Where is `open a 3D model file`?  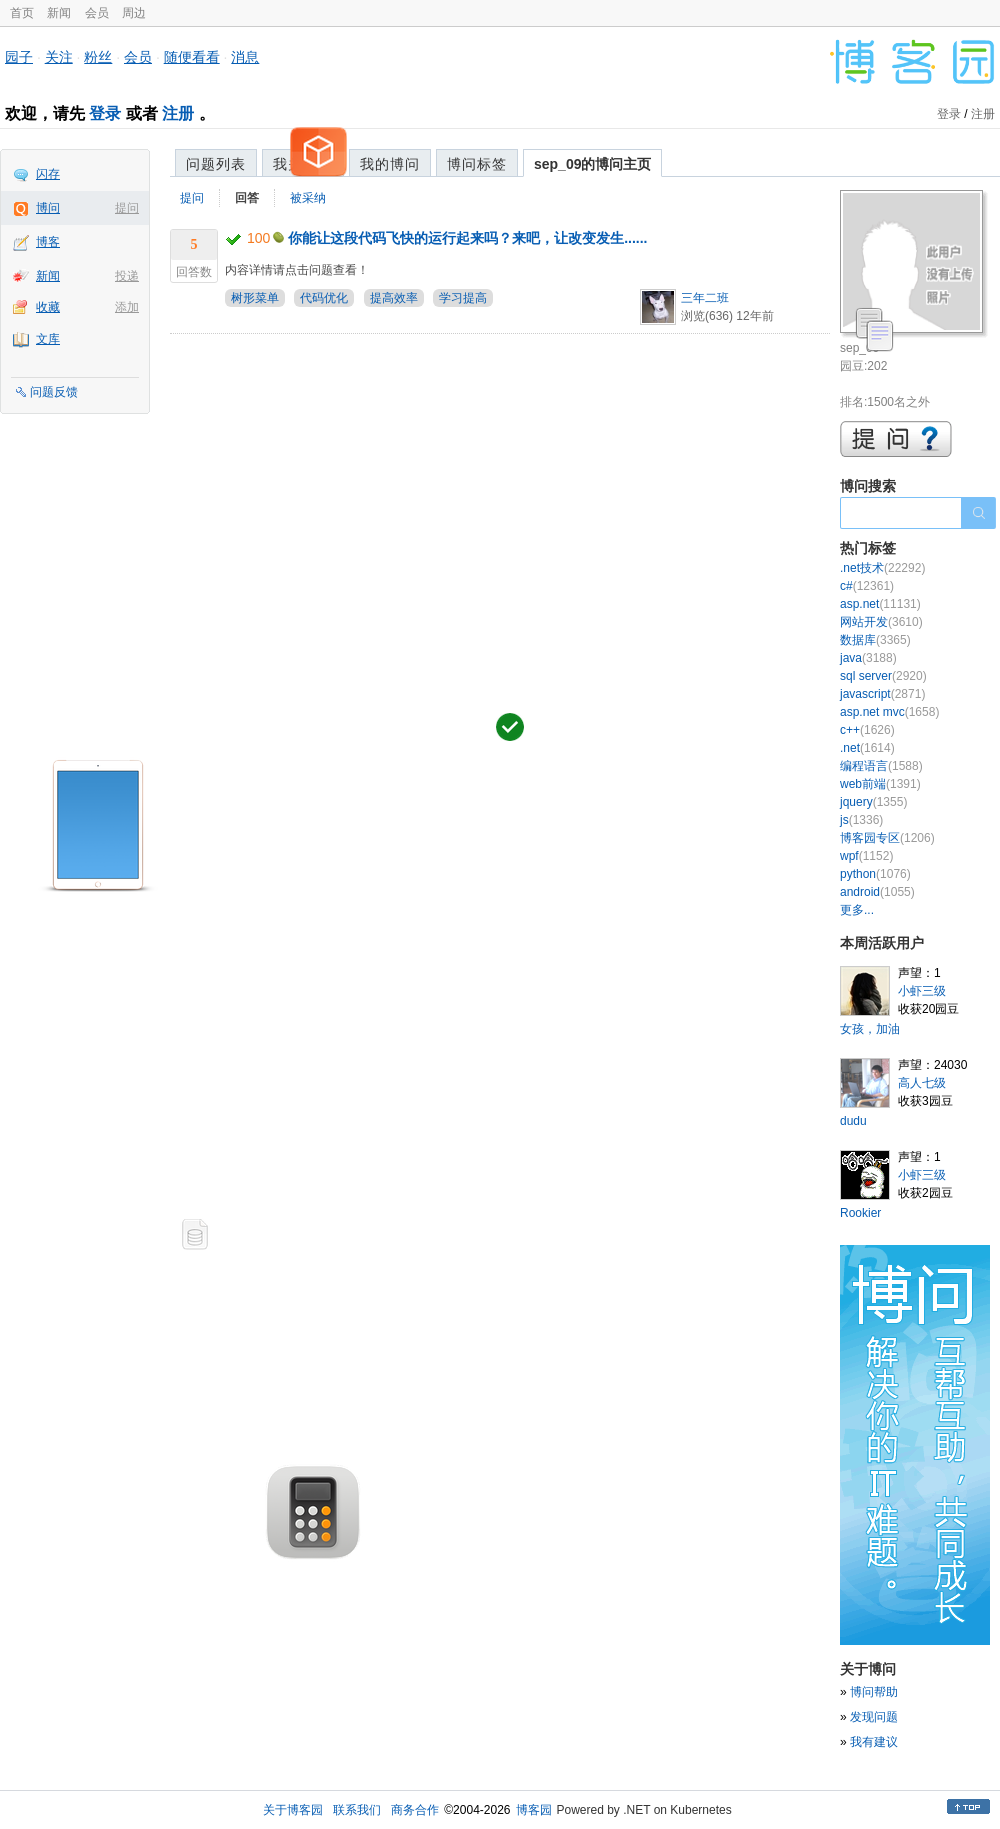
open a 3D model file is located at coordinates (318, 150).